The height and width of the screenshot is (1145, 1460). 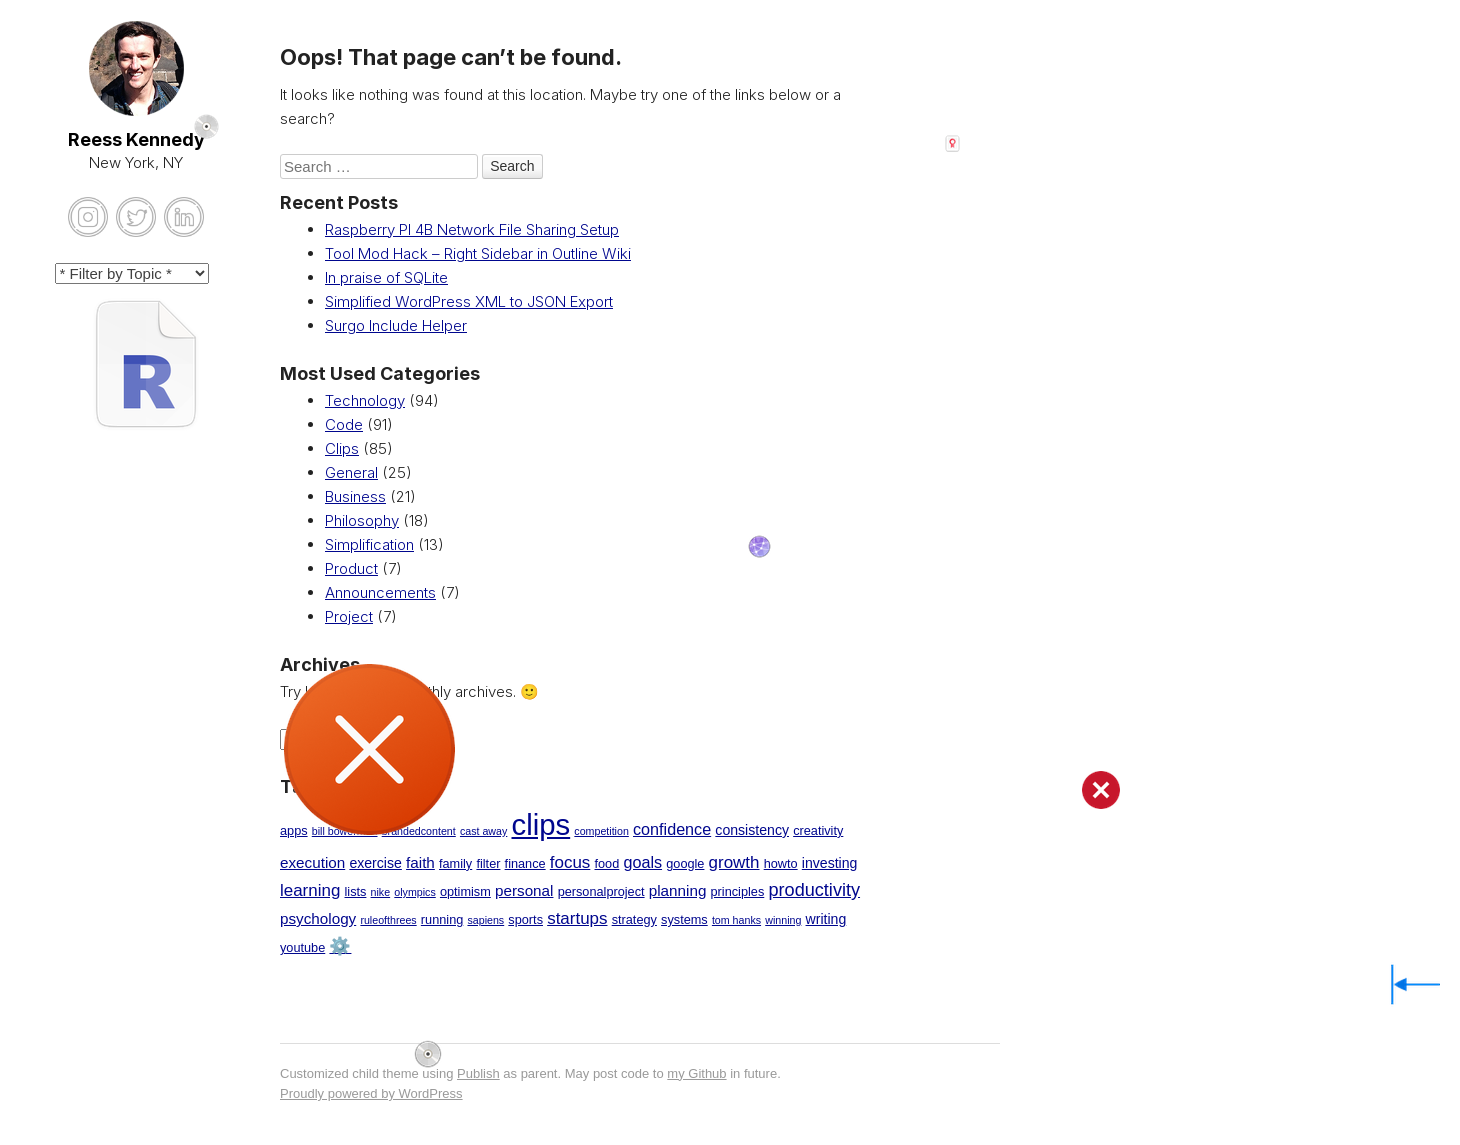 I want to click on an R programming language source file, so click(x=146, y=364).